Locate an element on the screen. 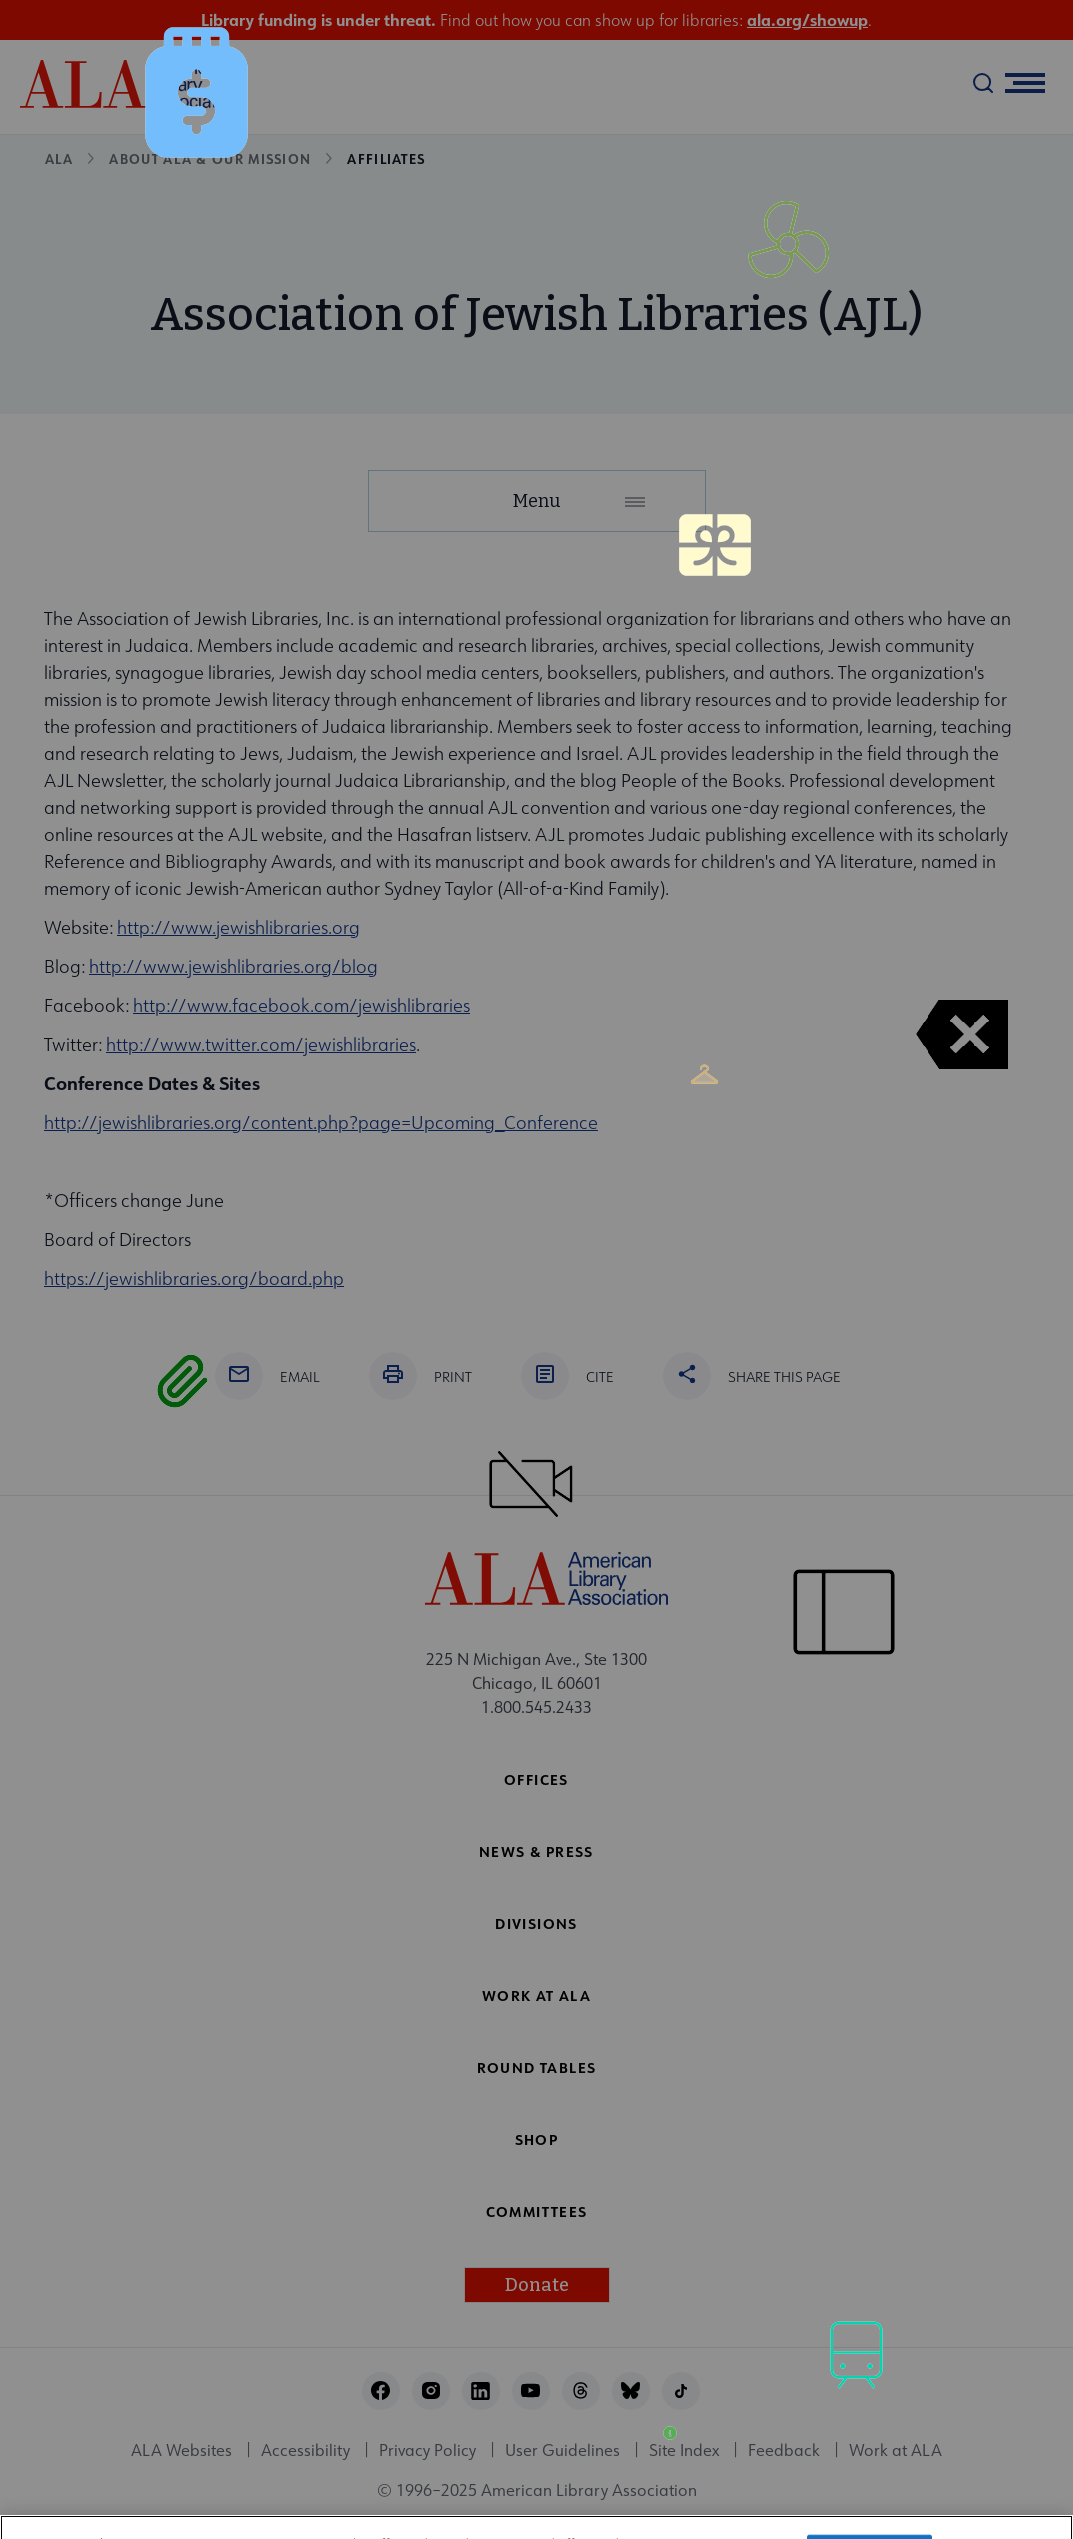  delete the last character entered is located at coordinates (962, 1034).